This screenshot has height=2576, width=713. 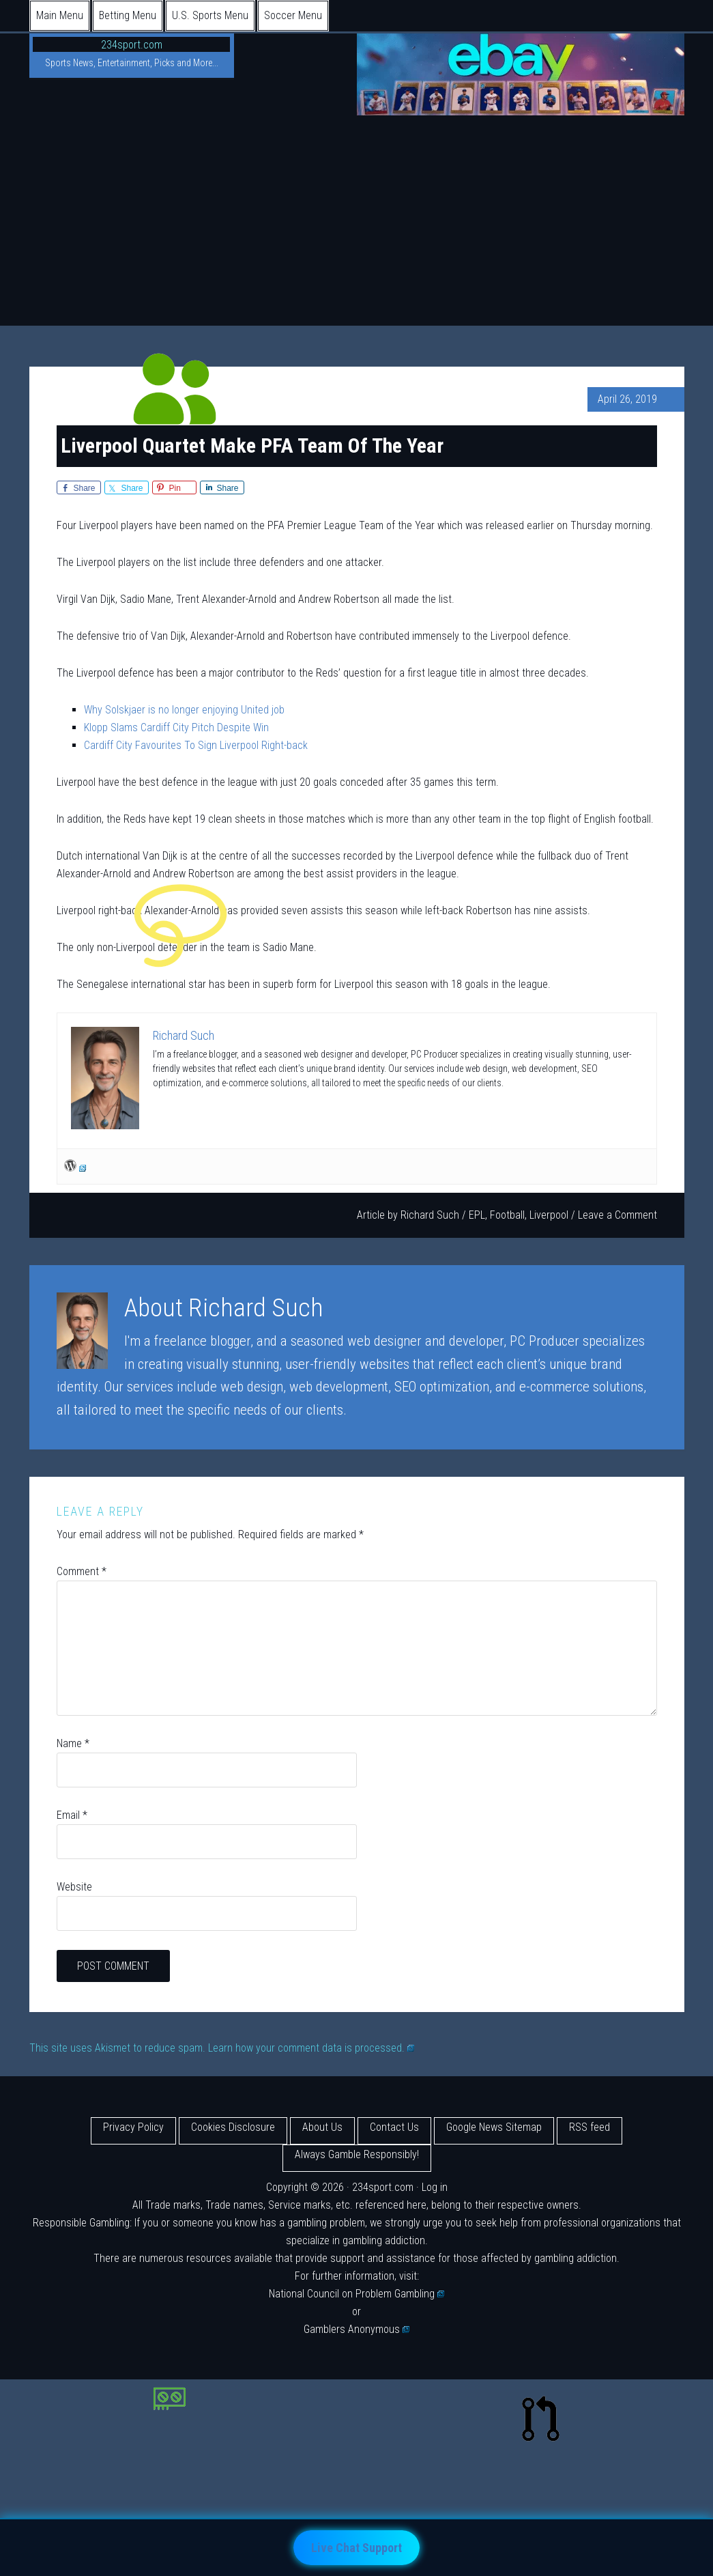 What do you see at coordinates (169, 2398) in the screenshot?
I see `view graphics card or GPU information` at bounding box center [169, 2398].